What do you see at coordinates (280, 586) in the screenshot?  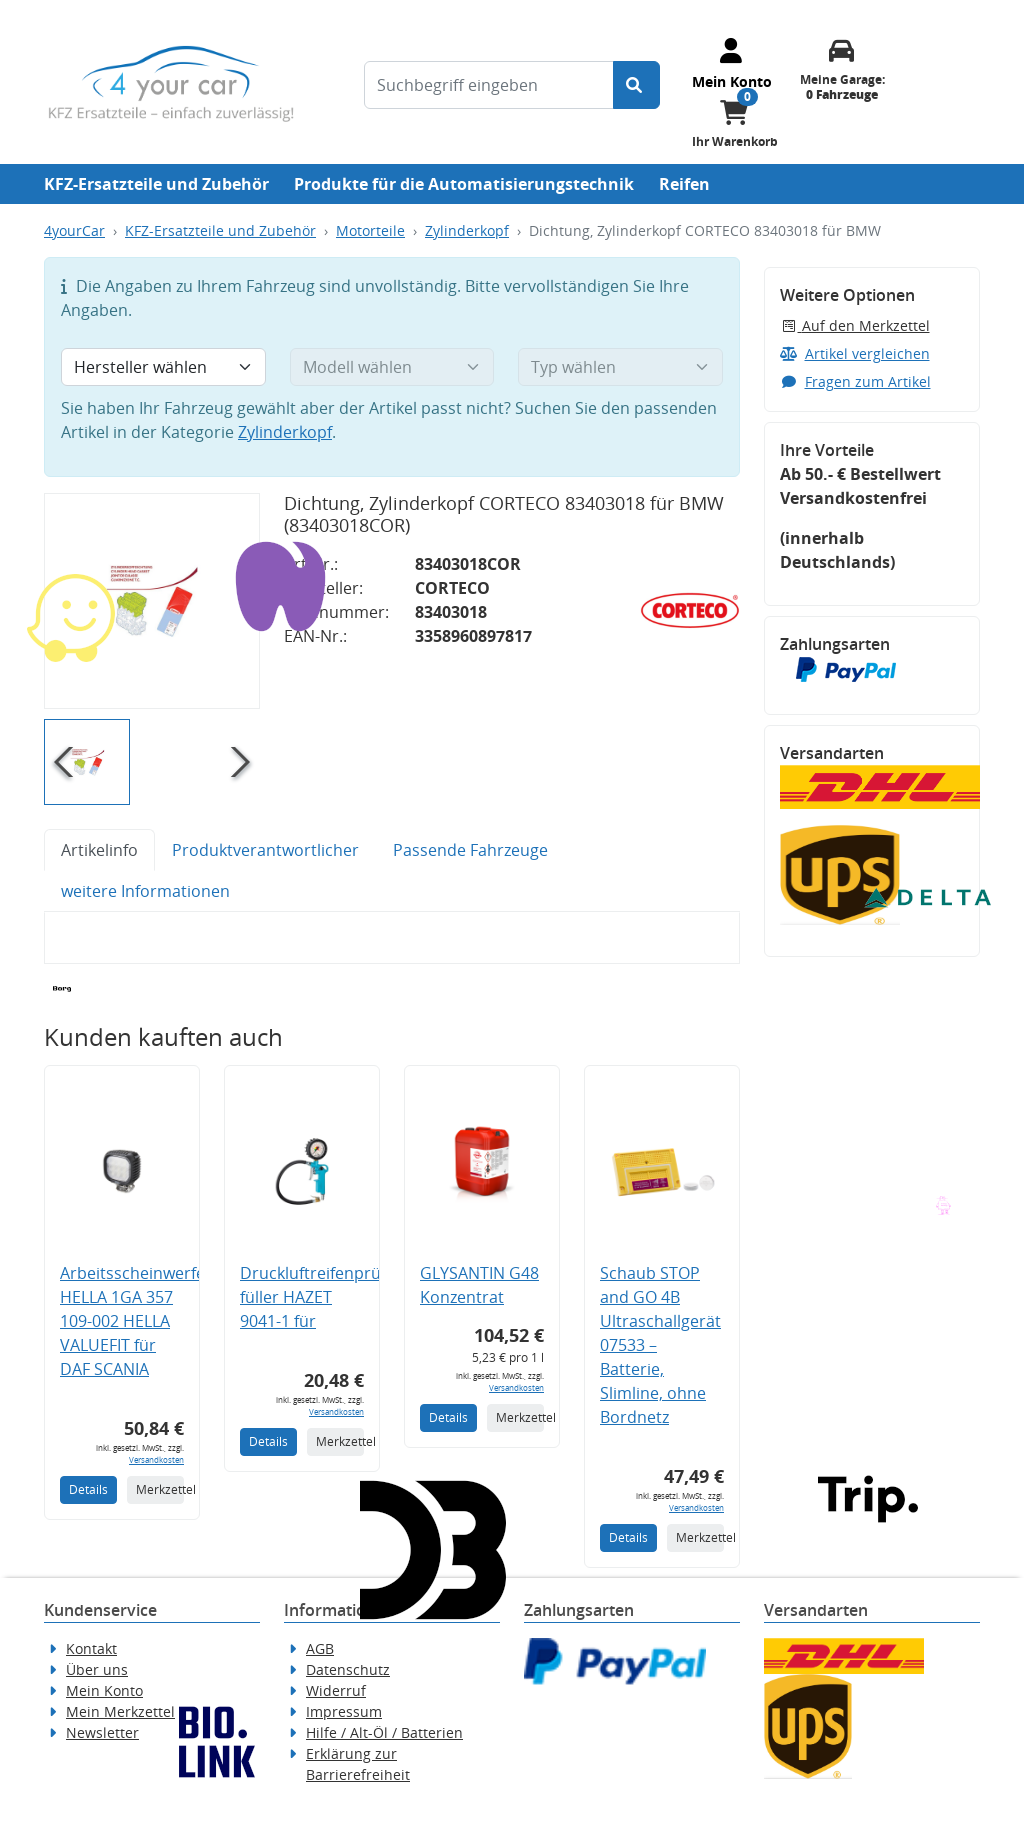 I see `access dental or oral health features` at bounding box center [280, 586].